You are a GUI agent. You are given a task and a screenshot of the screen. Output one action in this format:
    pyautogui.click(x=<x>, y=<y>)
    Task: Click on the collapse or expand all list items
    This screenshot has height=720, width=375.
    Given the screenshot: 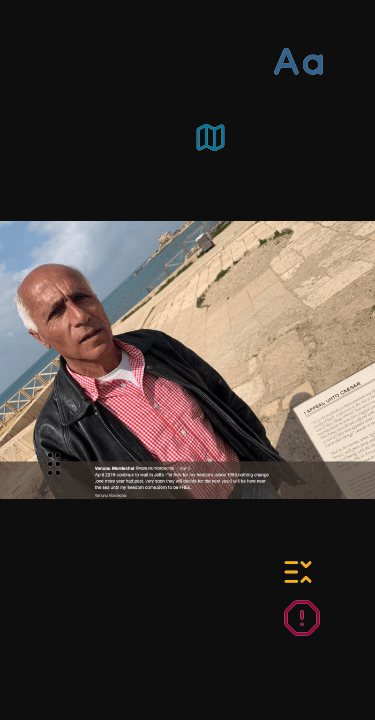 What is the action you would take?
    pyautogui.click(x=298, y=572)
    